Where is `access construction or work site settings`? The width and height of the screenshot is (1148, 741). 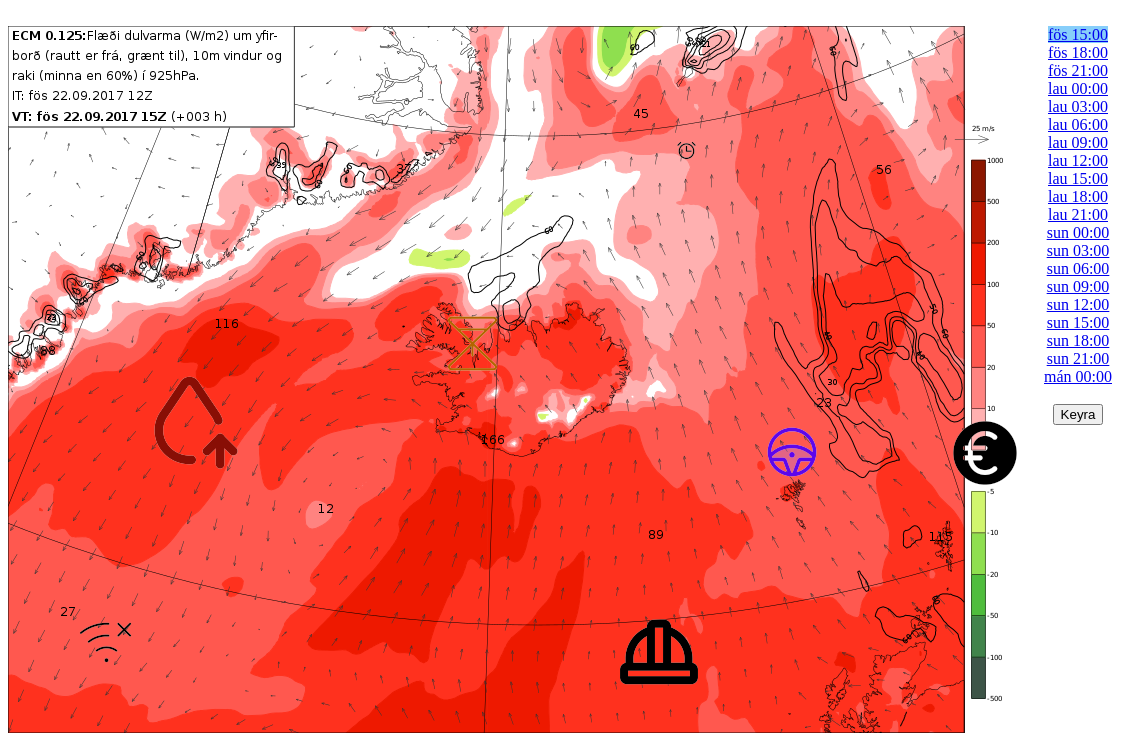
access construction or work site settings is located at coordinates (659, 656).